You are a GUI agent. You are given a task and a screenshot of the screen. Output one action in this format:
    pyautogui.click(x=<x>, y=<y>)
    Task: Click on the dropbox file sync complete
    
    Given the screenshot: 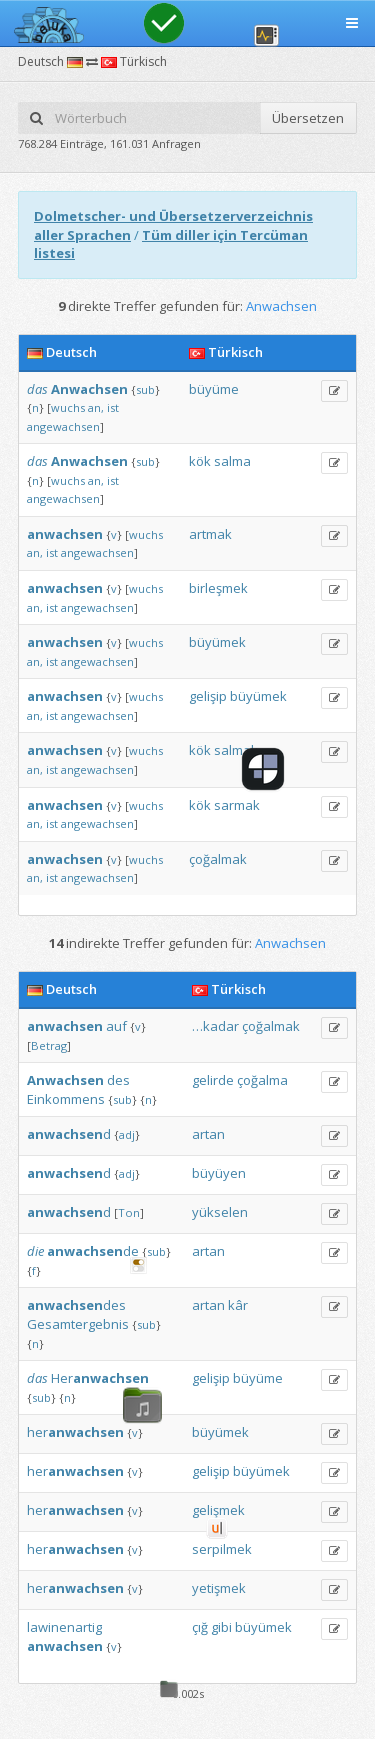 What is the action you would take?
    pyautogui.click(x=164, y=23)
    